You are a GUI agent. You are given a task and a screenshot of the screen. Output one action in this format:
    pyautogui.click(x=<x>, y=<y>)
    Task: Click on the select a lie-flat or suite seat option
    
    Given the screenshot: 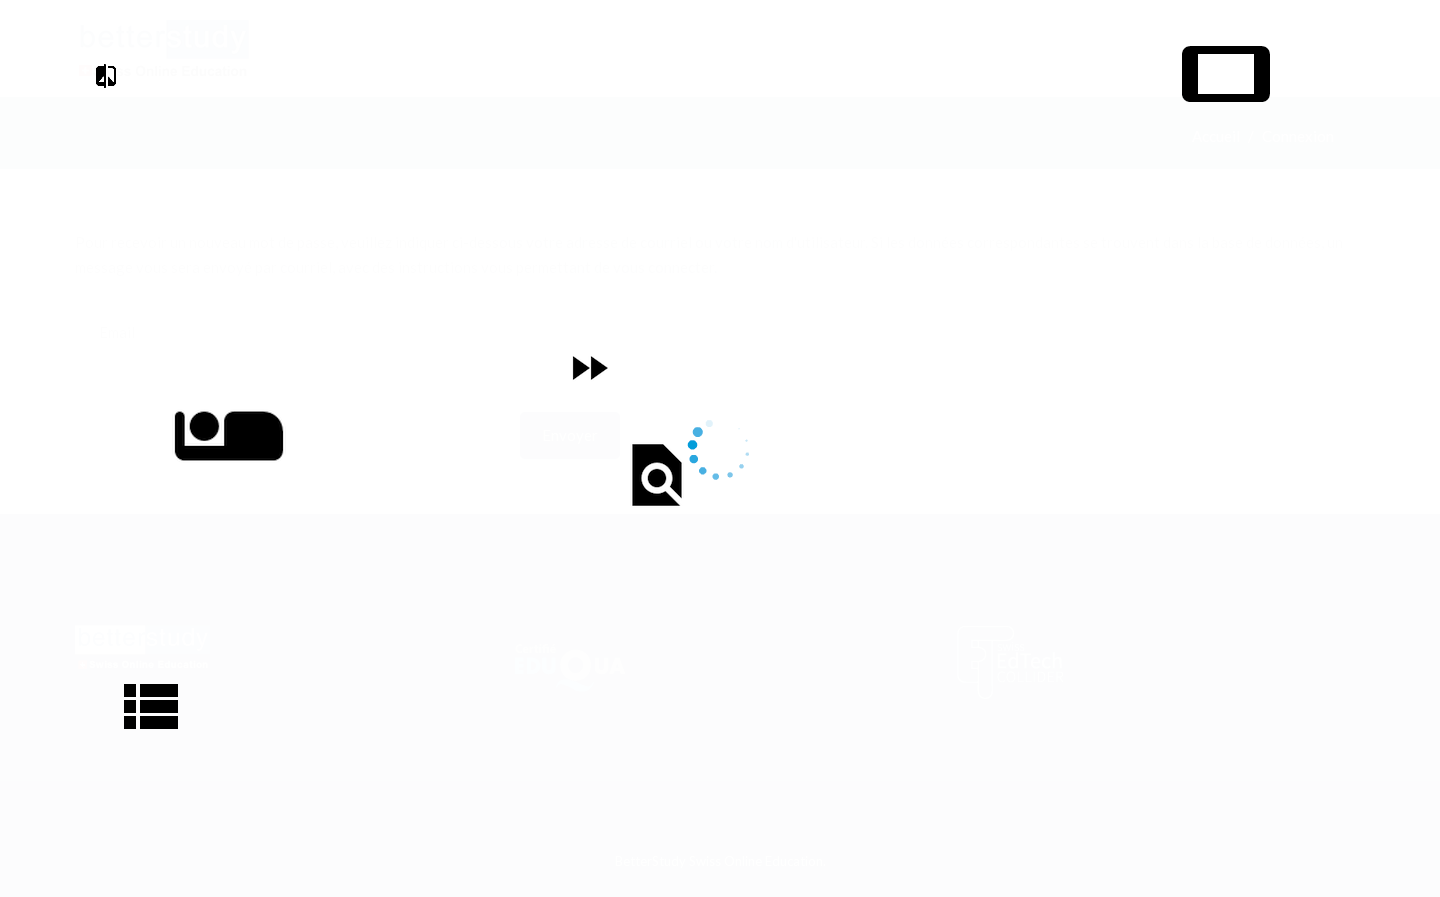 What is the action you would take?
    pyautogui.click(x=229, y=436)
    